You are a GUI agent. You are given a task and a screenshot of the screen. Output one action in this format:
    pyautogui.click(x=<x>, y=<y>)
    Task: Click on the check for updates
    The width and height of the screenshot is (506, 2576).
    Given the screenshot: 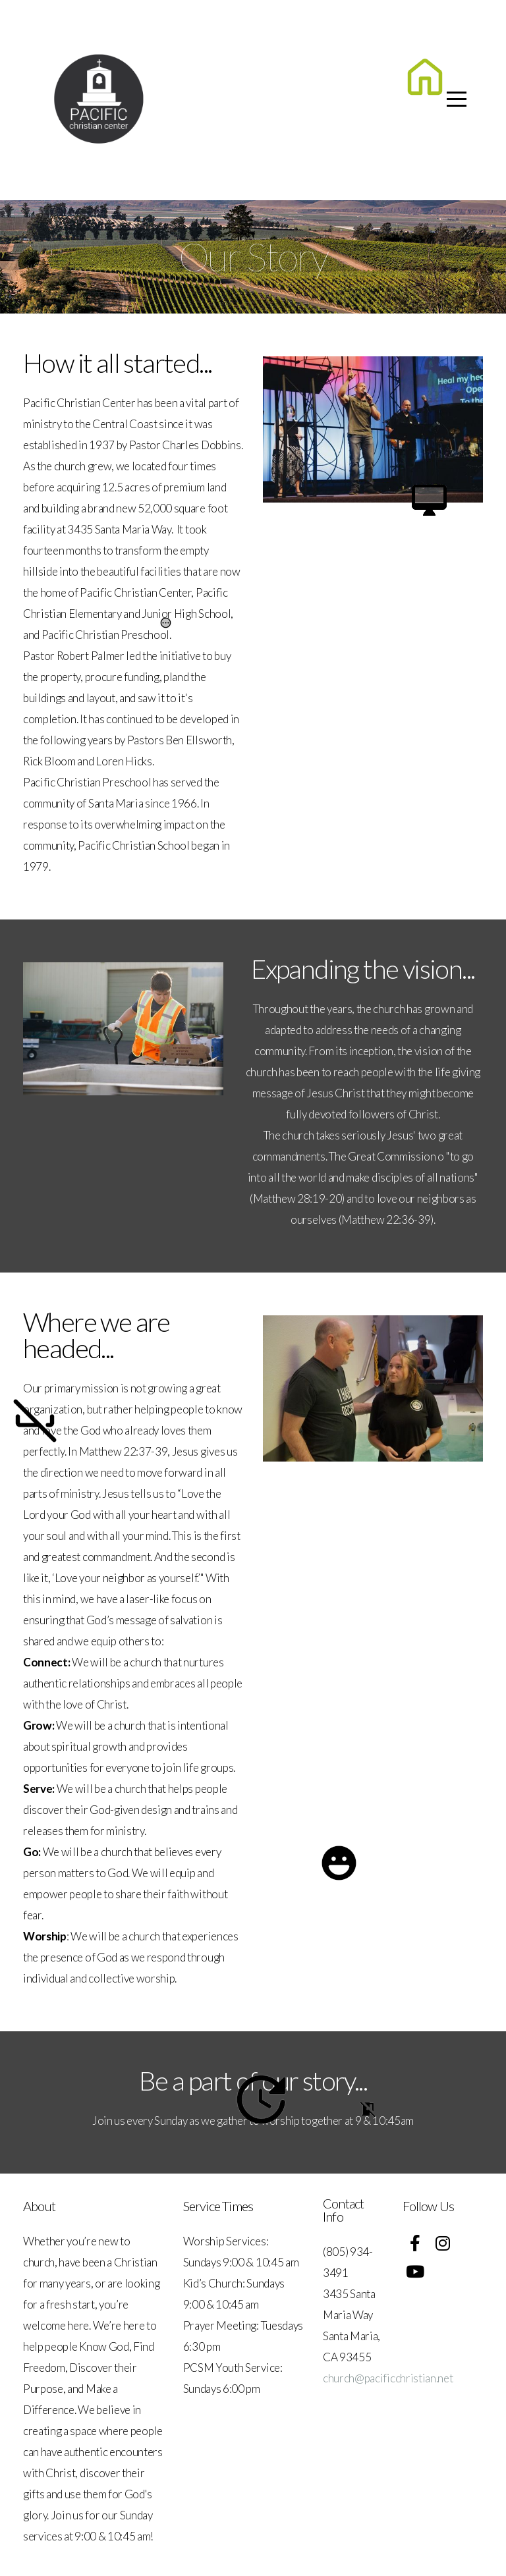 What is the action you would take?
    pyautogui.click(x=261, y=2099)
    